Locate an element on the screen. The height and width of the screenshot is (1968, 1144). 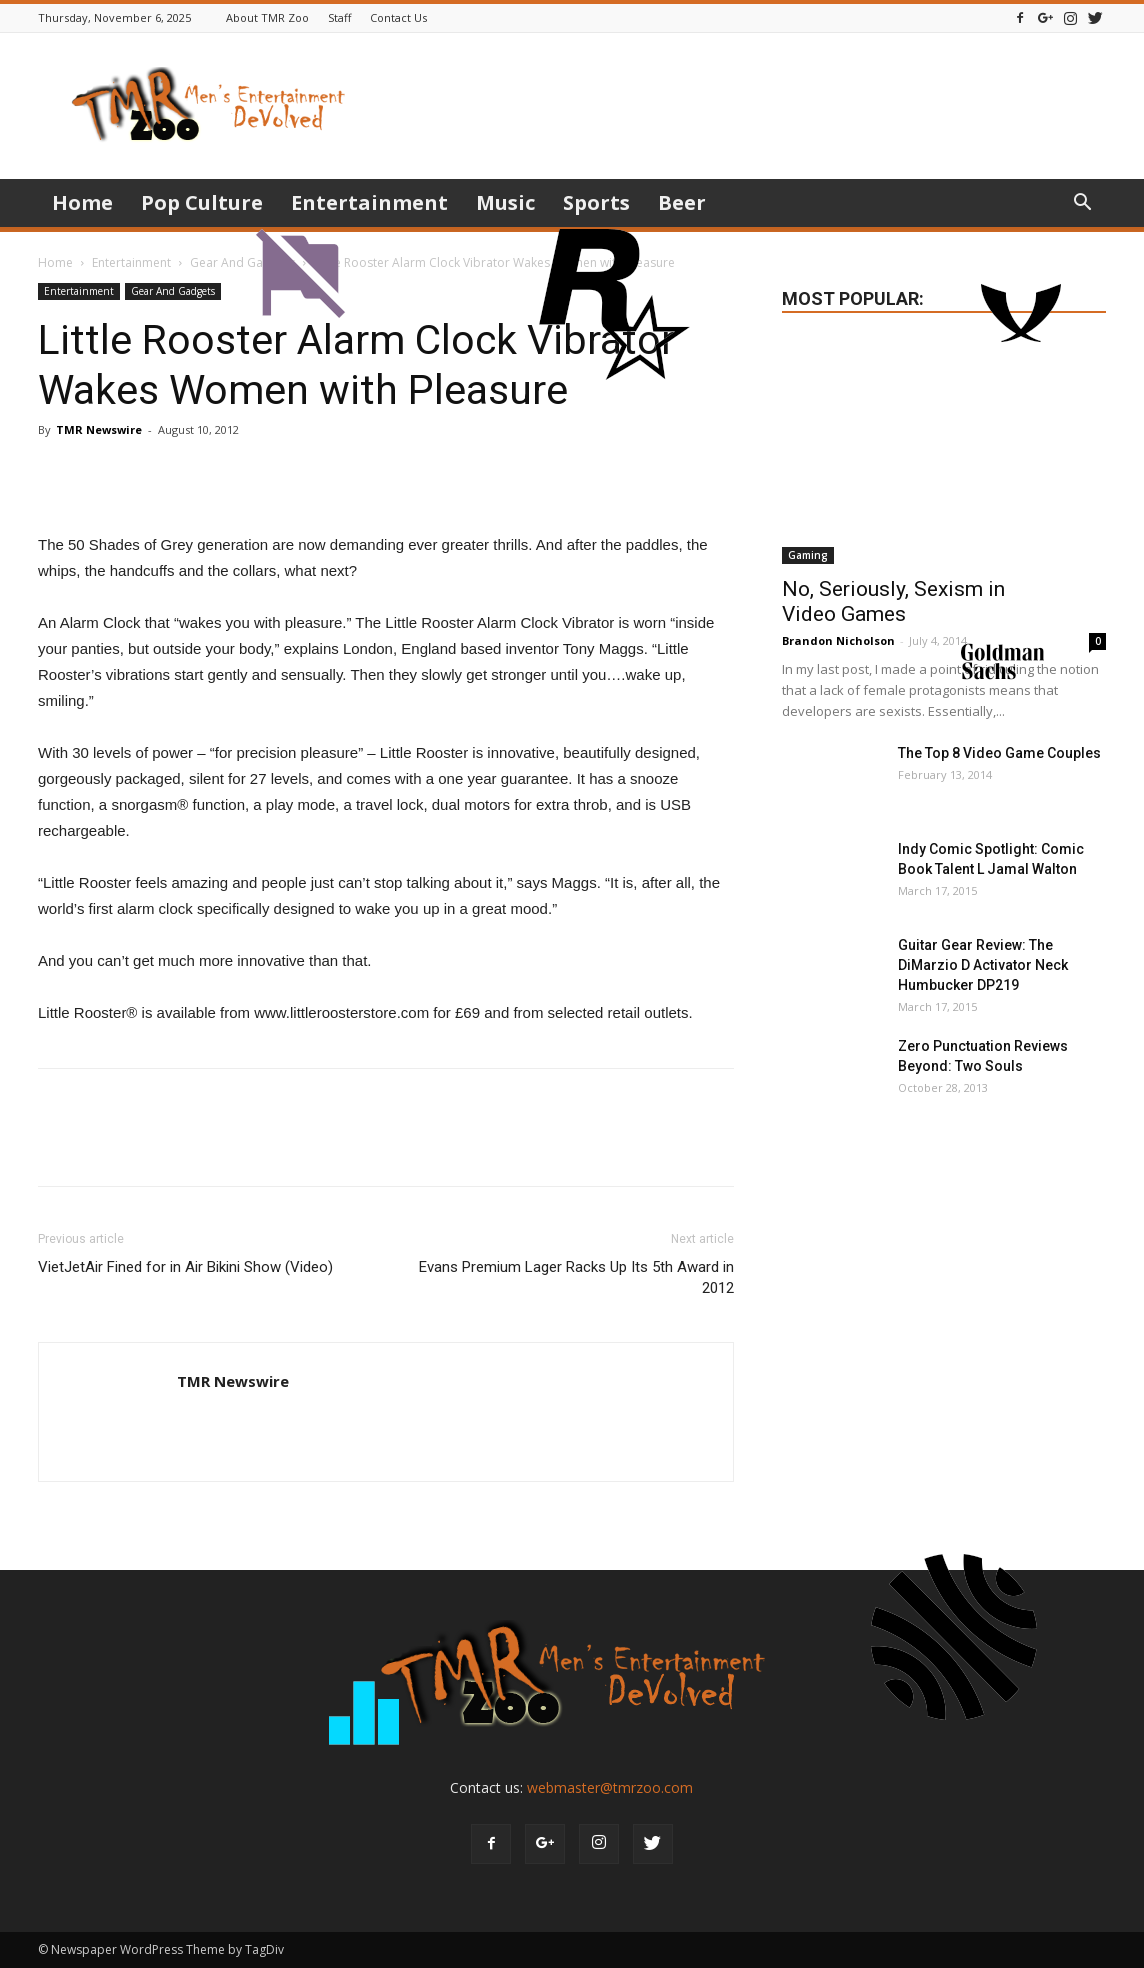
view analytics or statistics is located at coordinates (364, 1713).